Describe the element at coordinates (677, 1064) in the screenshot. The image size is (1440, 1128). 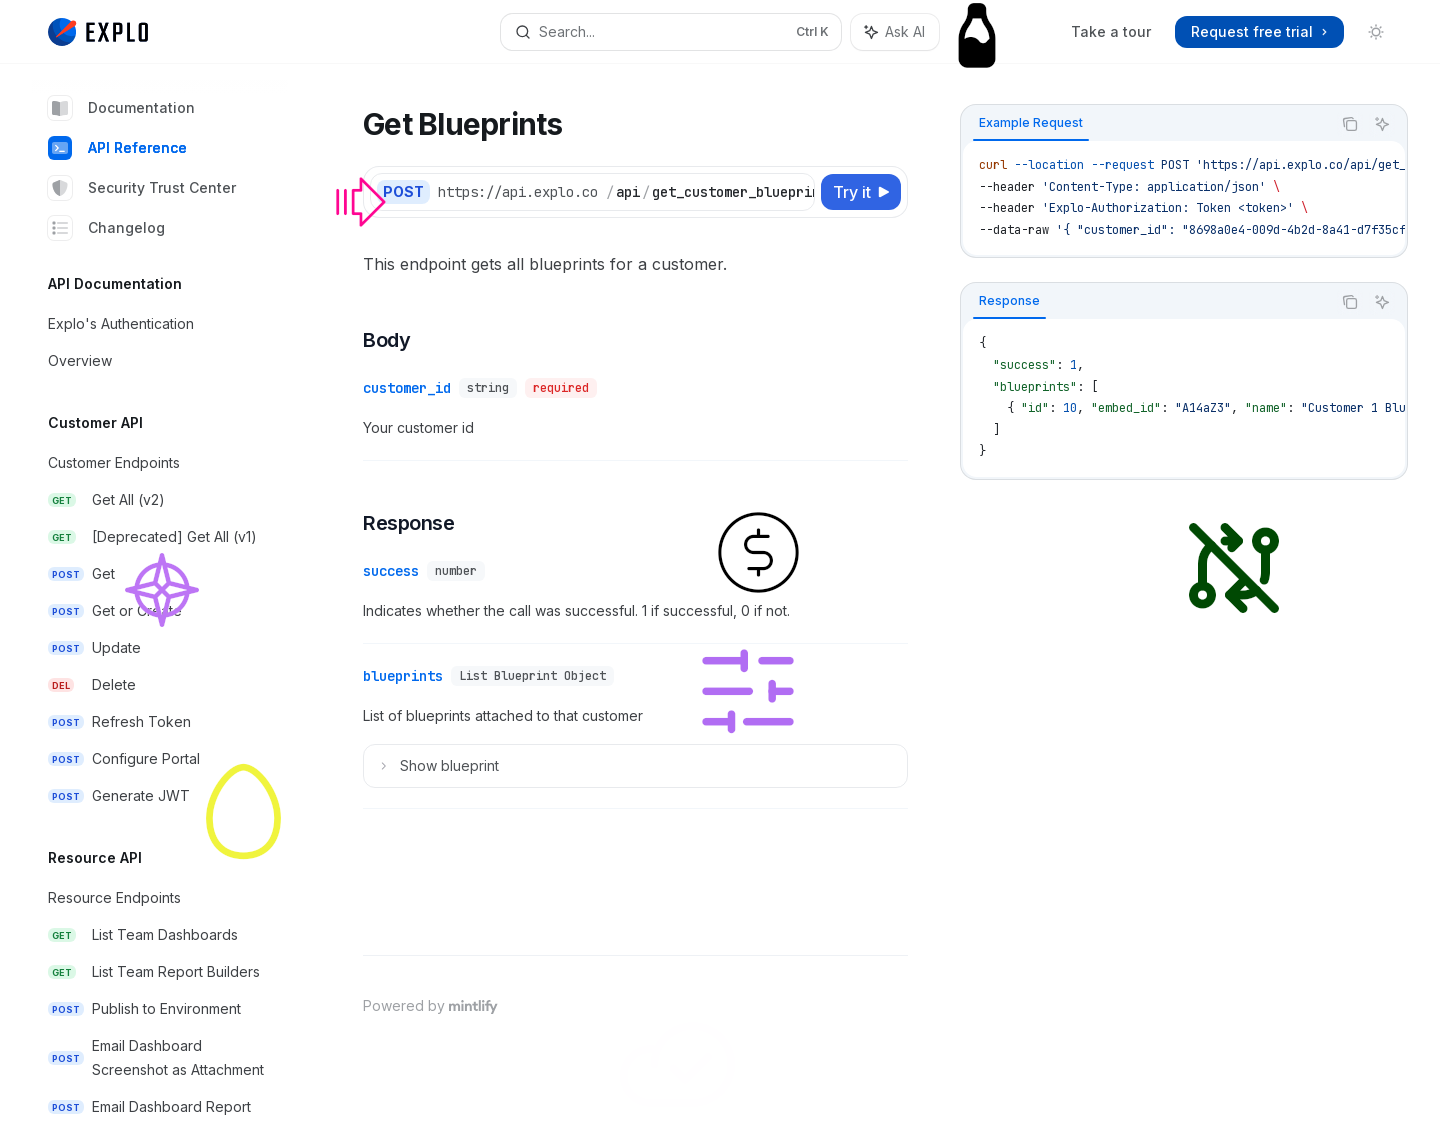
I see `file successfully uploaded to cloud storage` at that location.